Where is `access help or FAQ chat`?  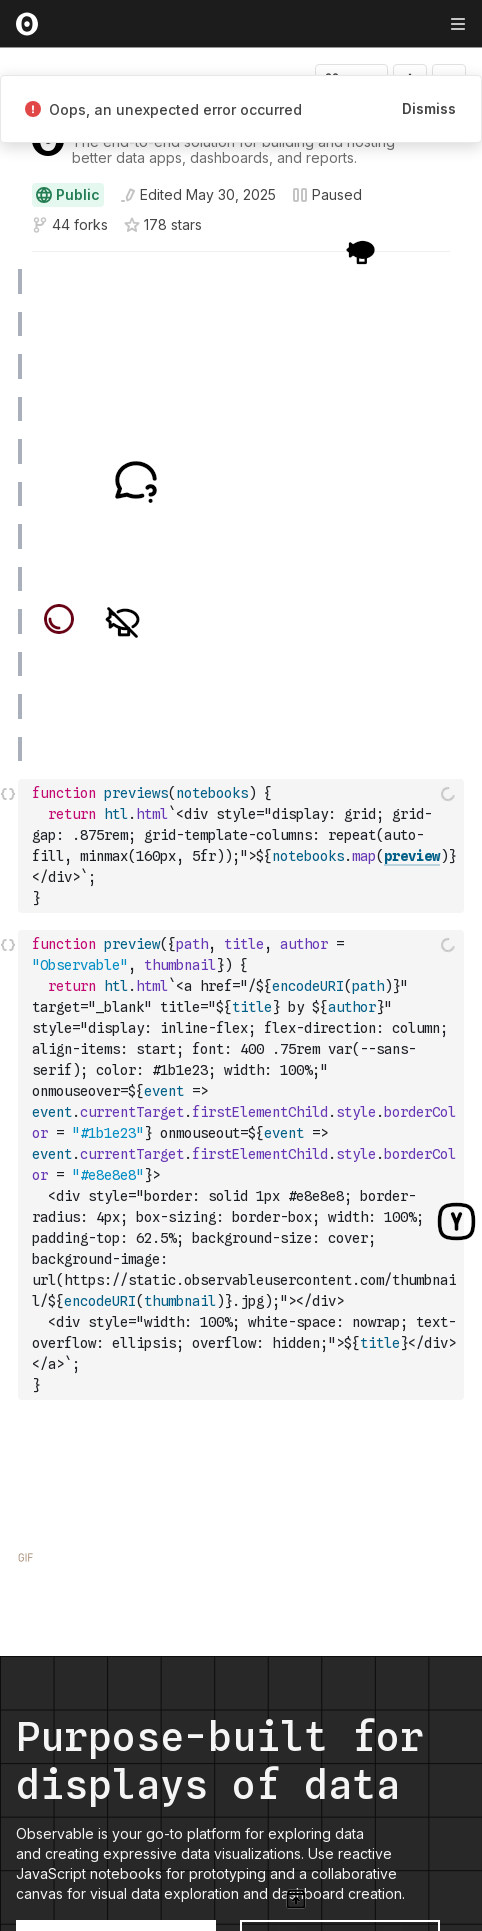 access help or FAQ chat is located at coordinates (136, 480).